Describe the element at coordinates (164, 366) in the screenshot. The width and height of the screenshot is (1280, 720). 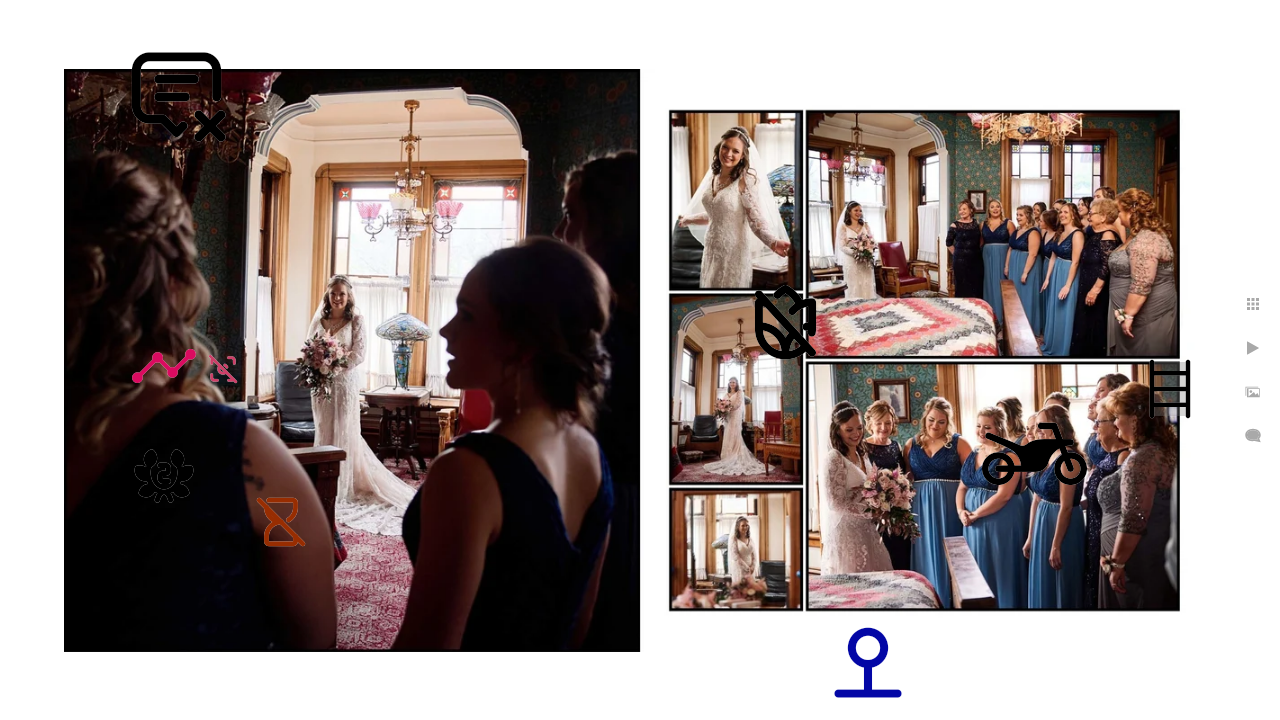
I see `view analytics and statistics` at that location.